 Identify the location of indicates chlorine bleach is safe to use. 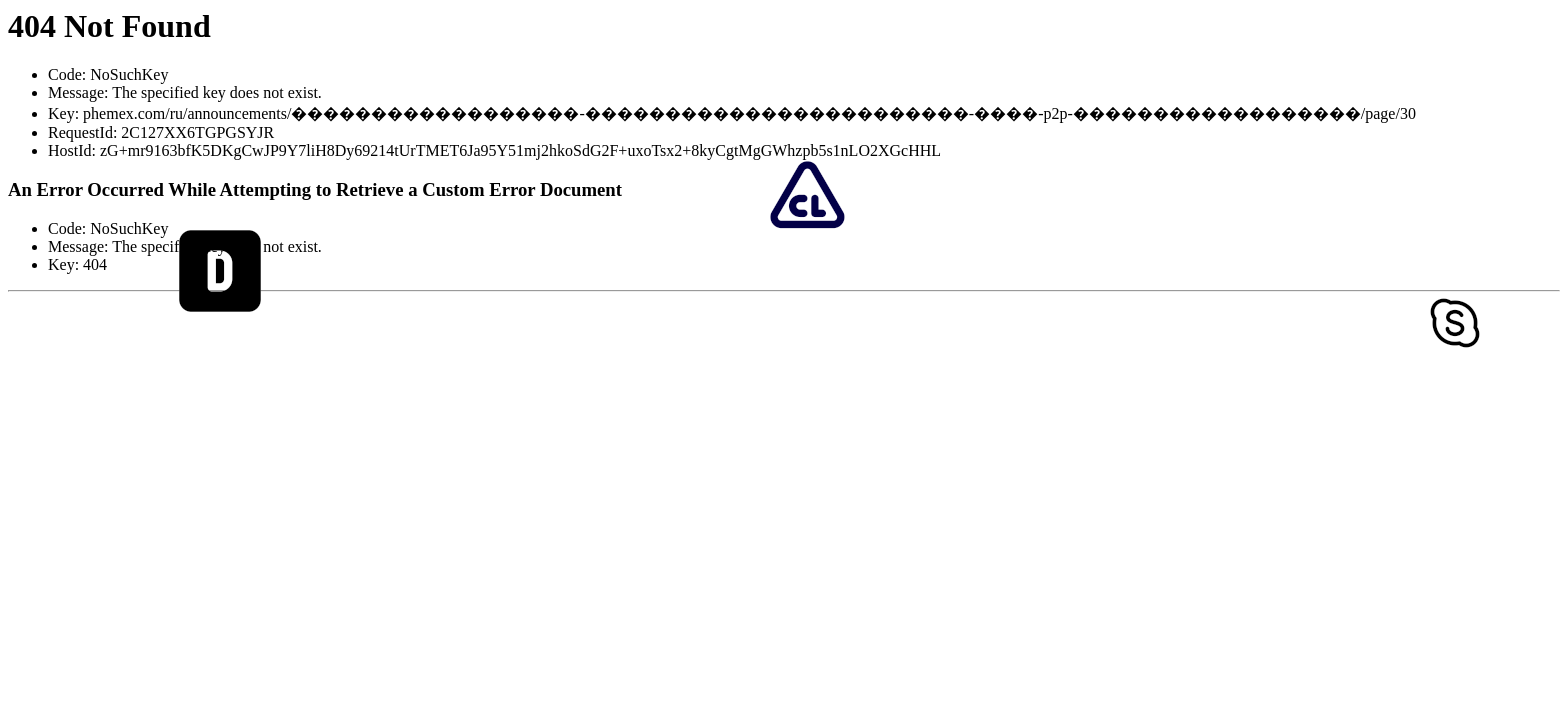
(807, 198).